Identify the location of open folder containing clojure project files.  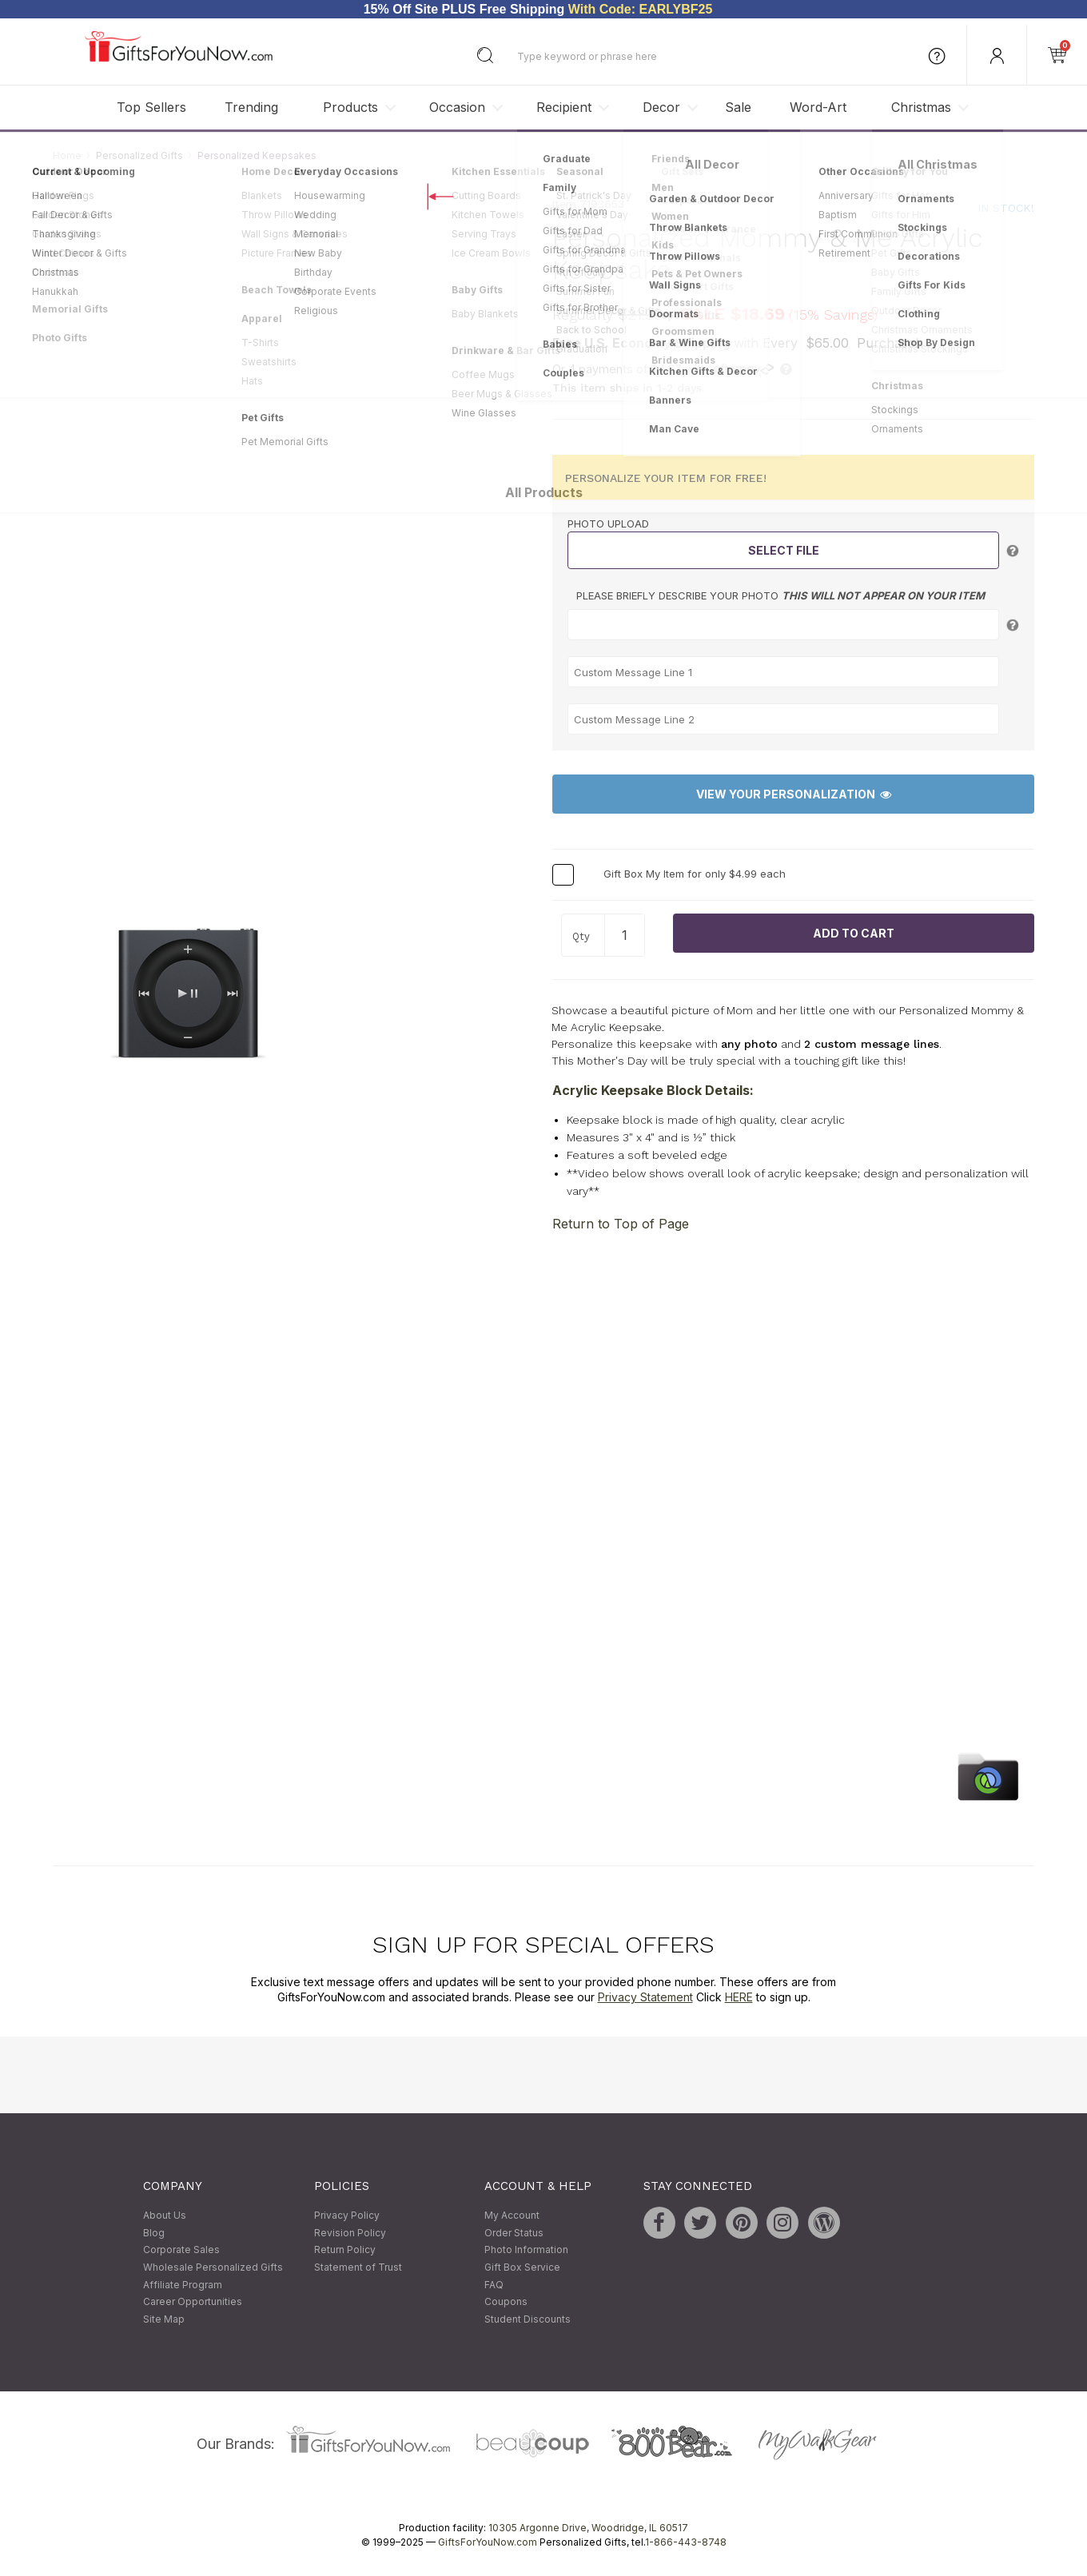
(988, 1778).